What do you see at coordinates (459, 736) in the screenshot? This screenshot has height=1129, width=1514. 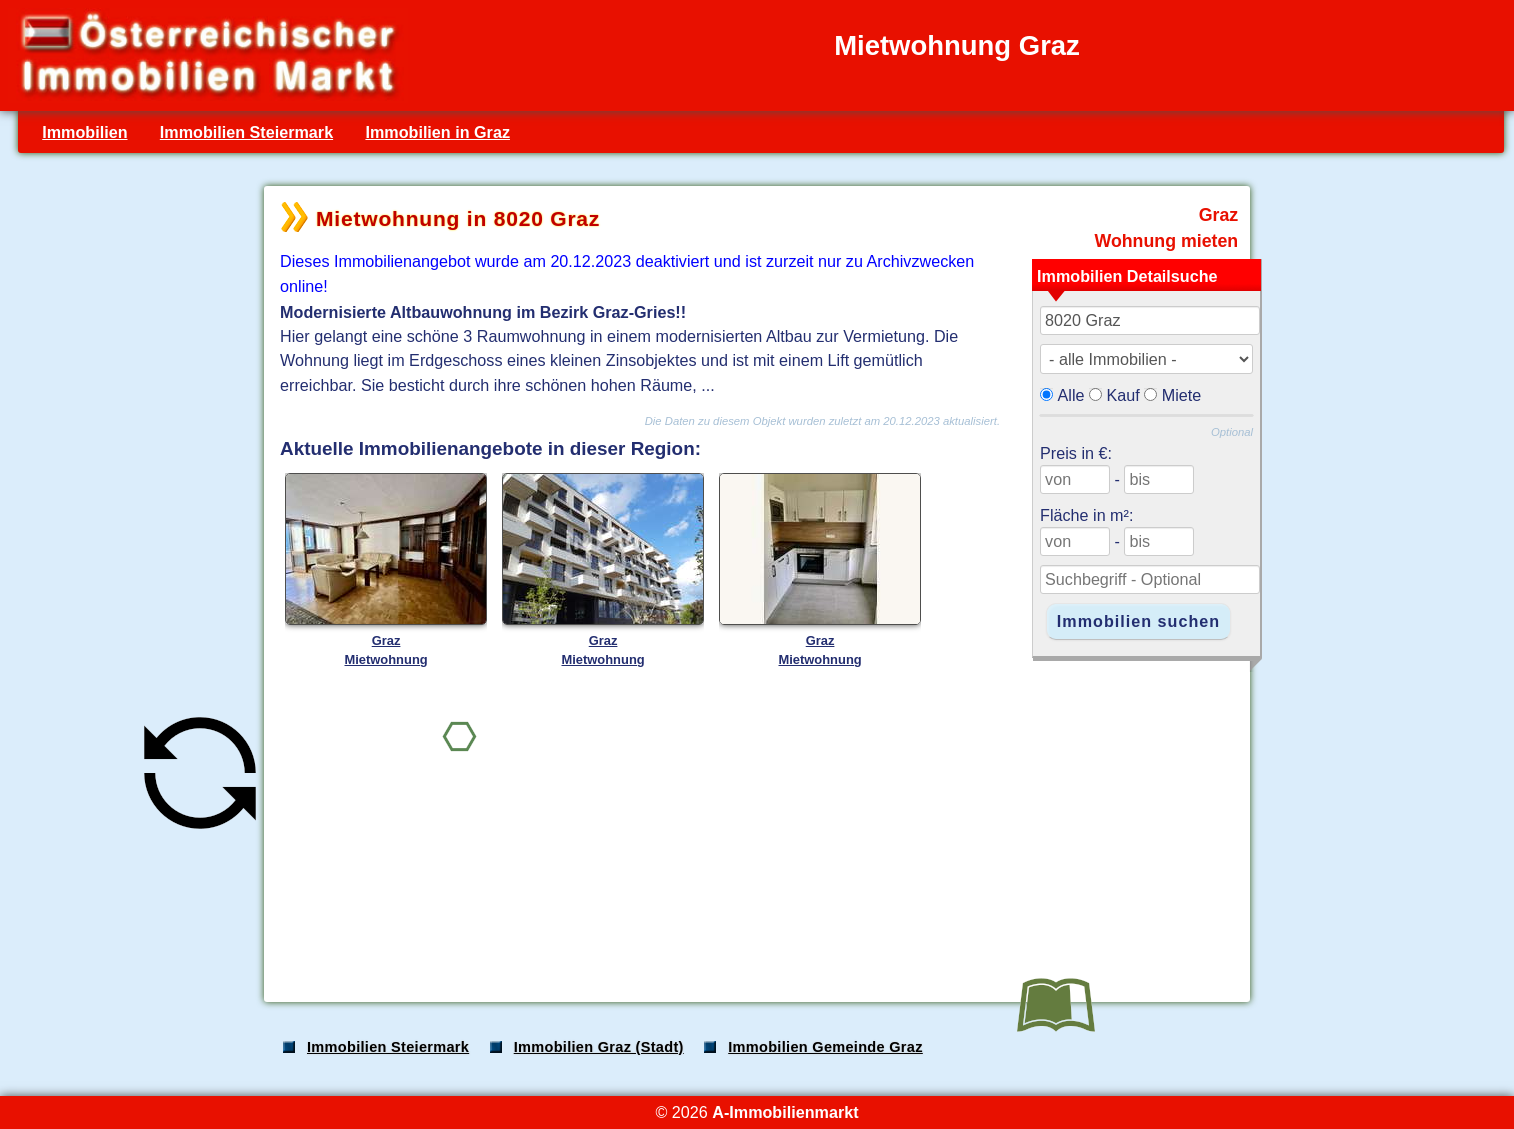 I see `select hexagon shape tool` at bounding box center [459, 736].